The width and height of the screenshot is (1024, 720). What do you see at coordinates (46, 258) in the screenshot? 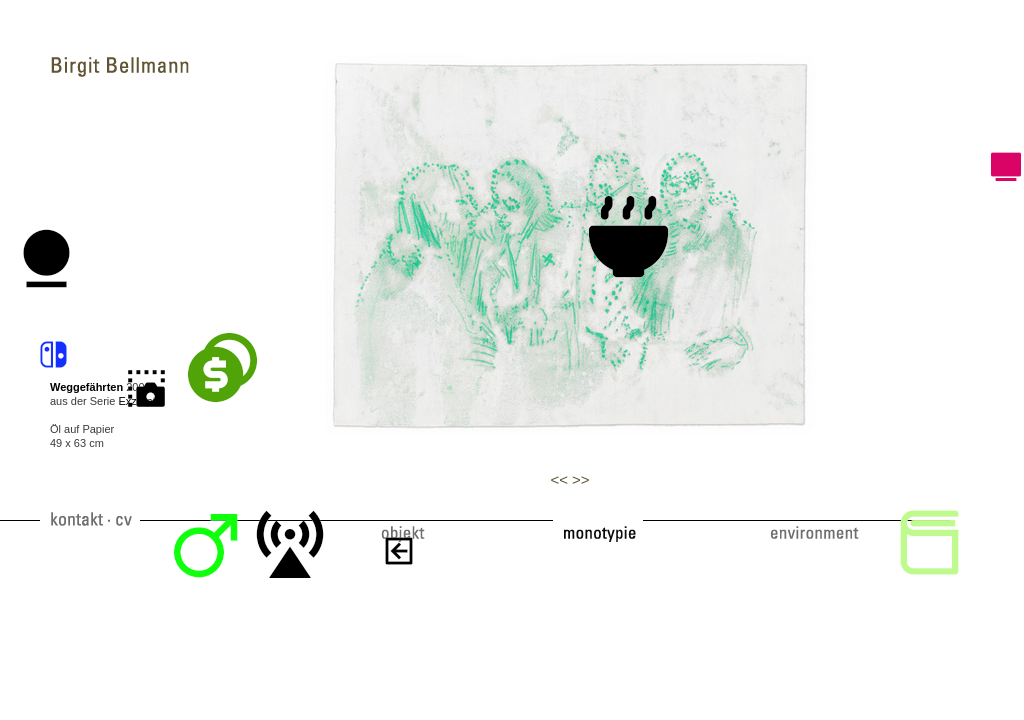
I see `view your profile` at bounding box center [46, 258].